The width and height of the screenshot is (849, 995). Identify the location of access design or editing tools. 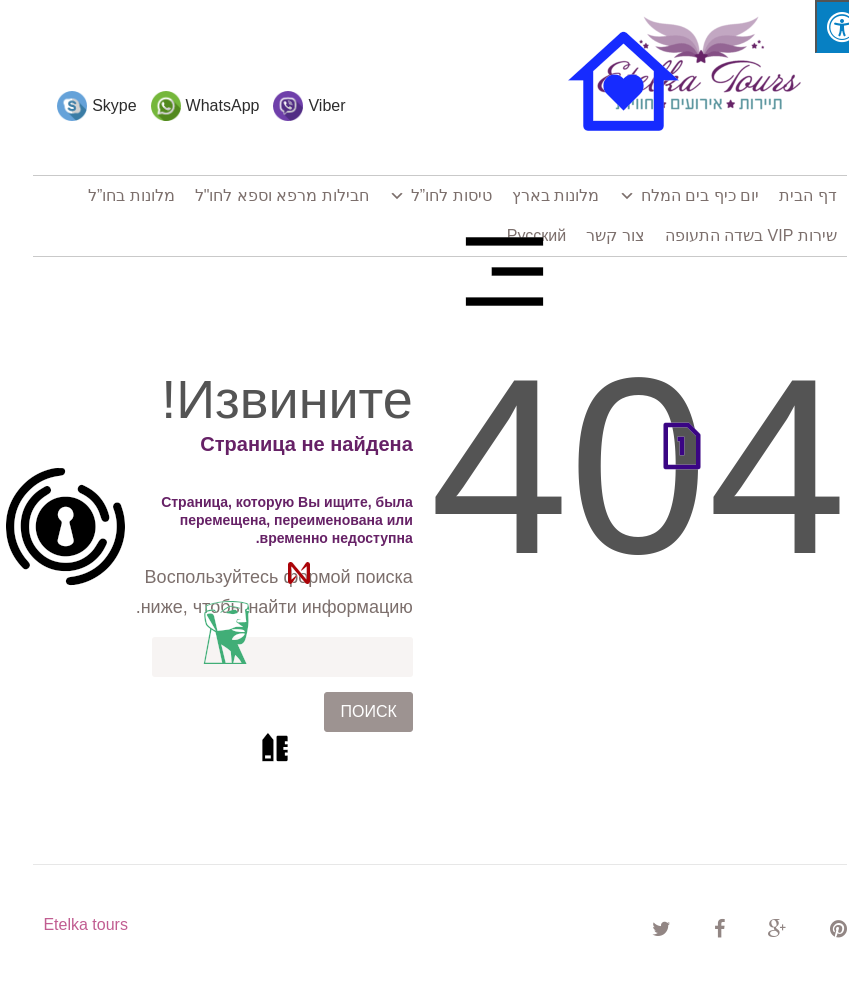
(275, 747).